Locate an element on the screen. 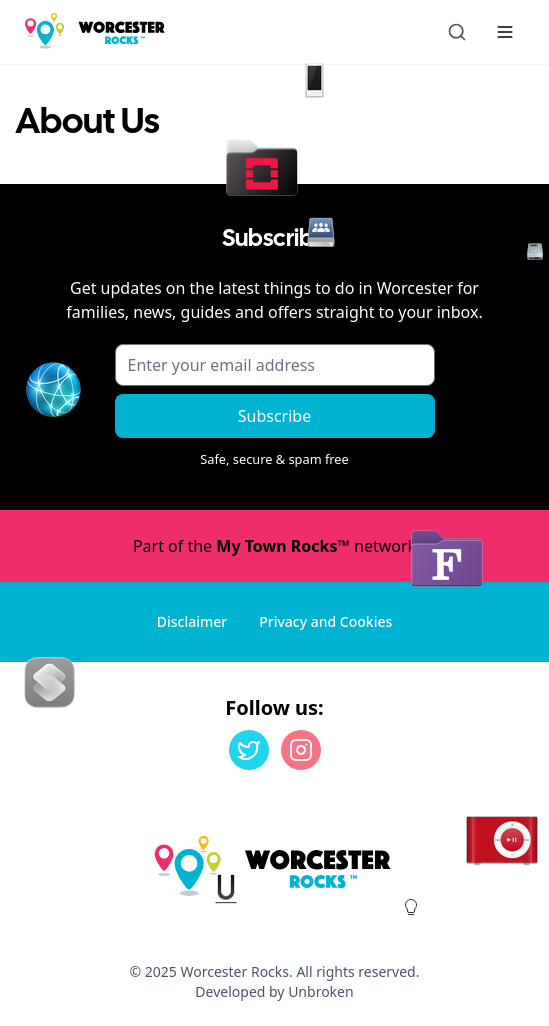 The height and width of the screenshot is (1026, 549). connect to a shared file server is located at coordinates (321, 233).